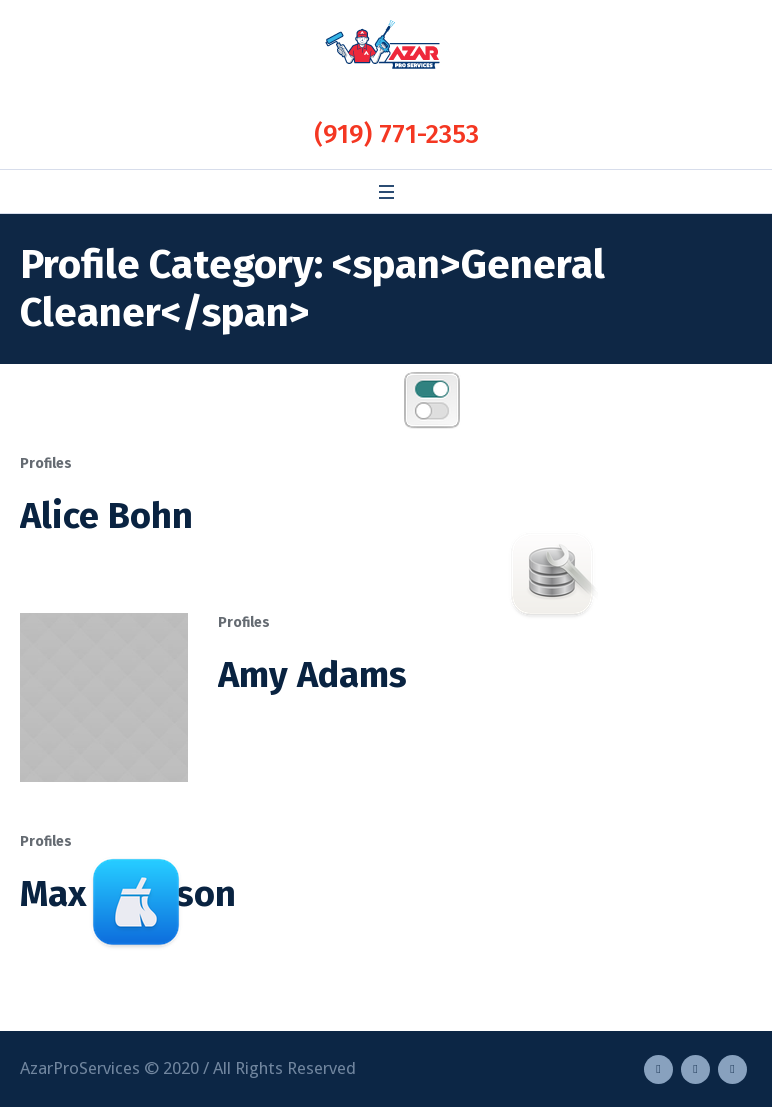 This screenshot has width=772, height=1107. What do you see at coordinates (552, 574) in the screenshot?
I see `open database administration settings` at bounding box center [552, 574].